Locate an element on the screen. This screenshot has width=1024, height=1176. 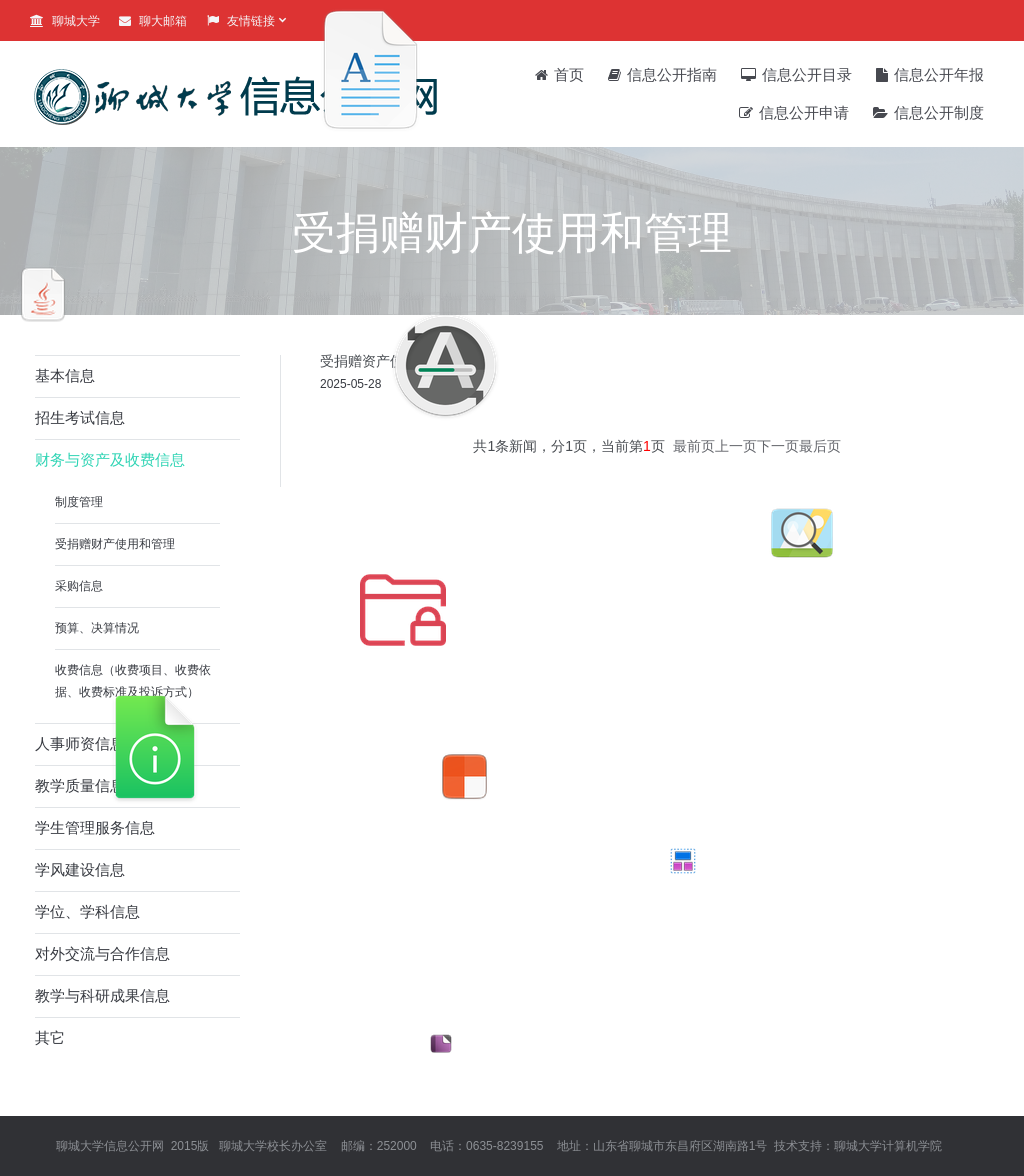
encrypted vault folder access error is located at coordinates (403, 610).